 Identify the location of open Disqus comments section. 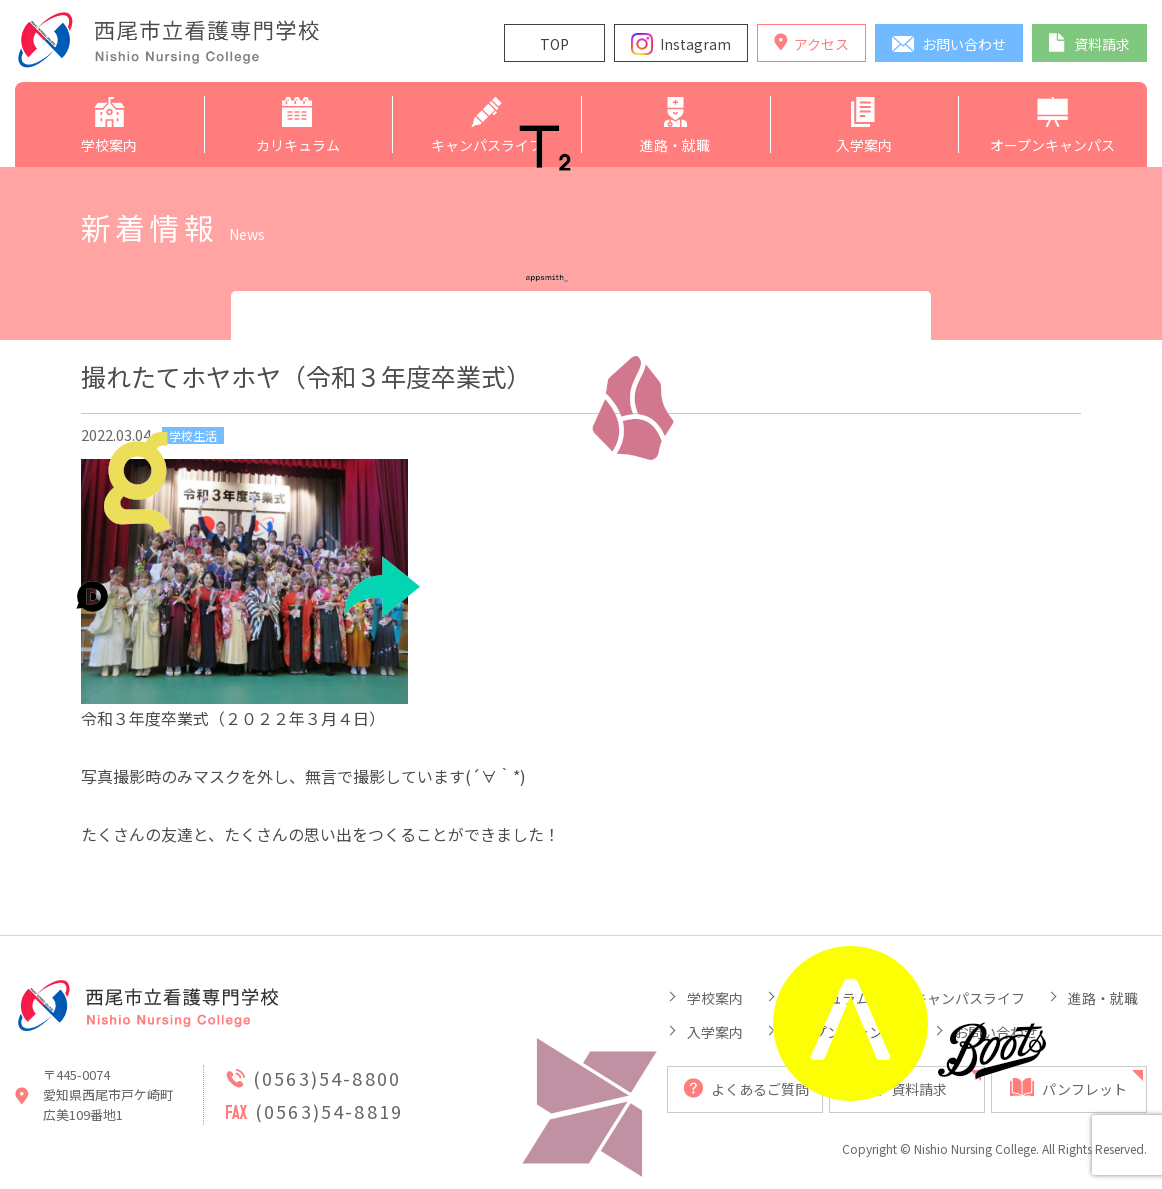
(92, 596).